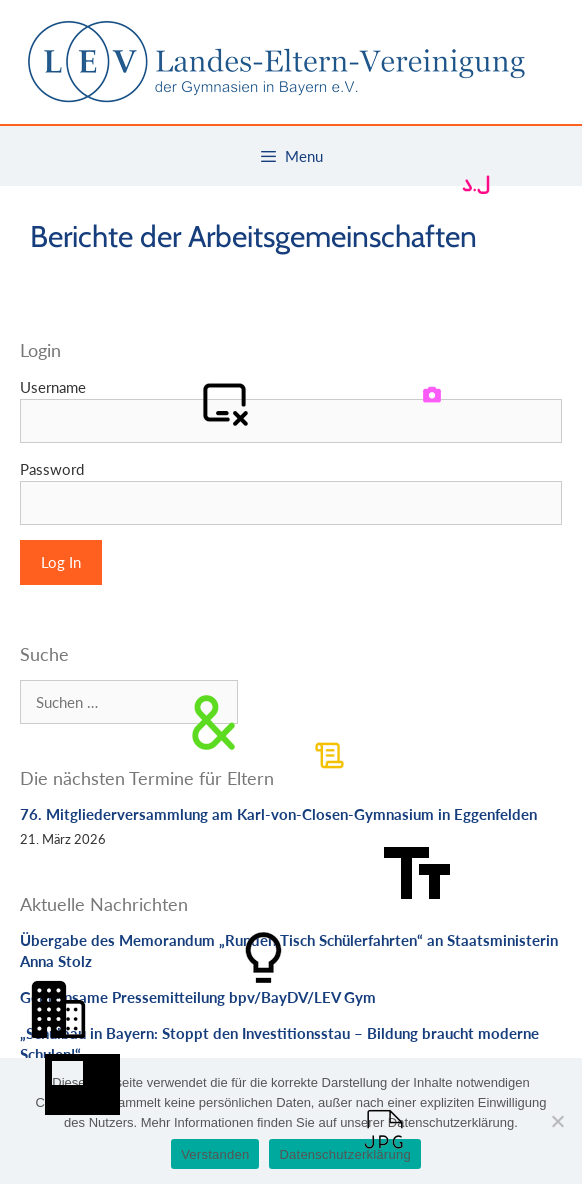 The width and height of the screenshot is (582, 1184). What do you see at coordinates (224, 402) in the screenshot?
I see `disconnect or remove iPad from horizontal display` at bounding box center [224, 402].